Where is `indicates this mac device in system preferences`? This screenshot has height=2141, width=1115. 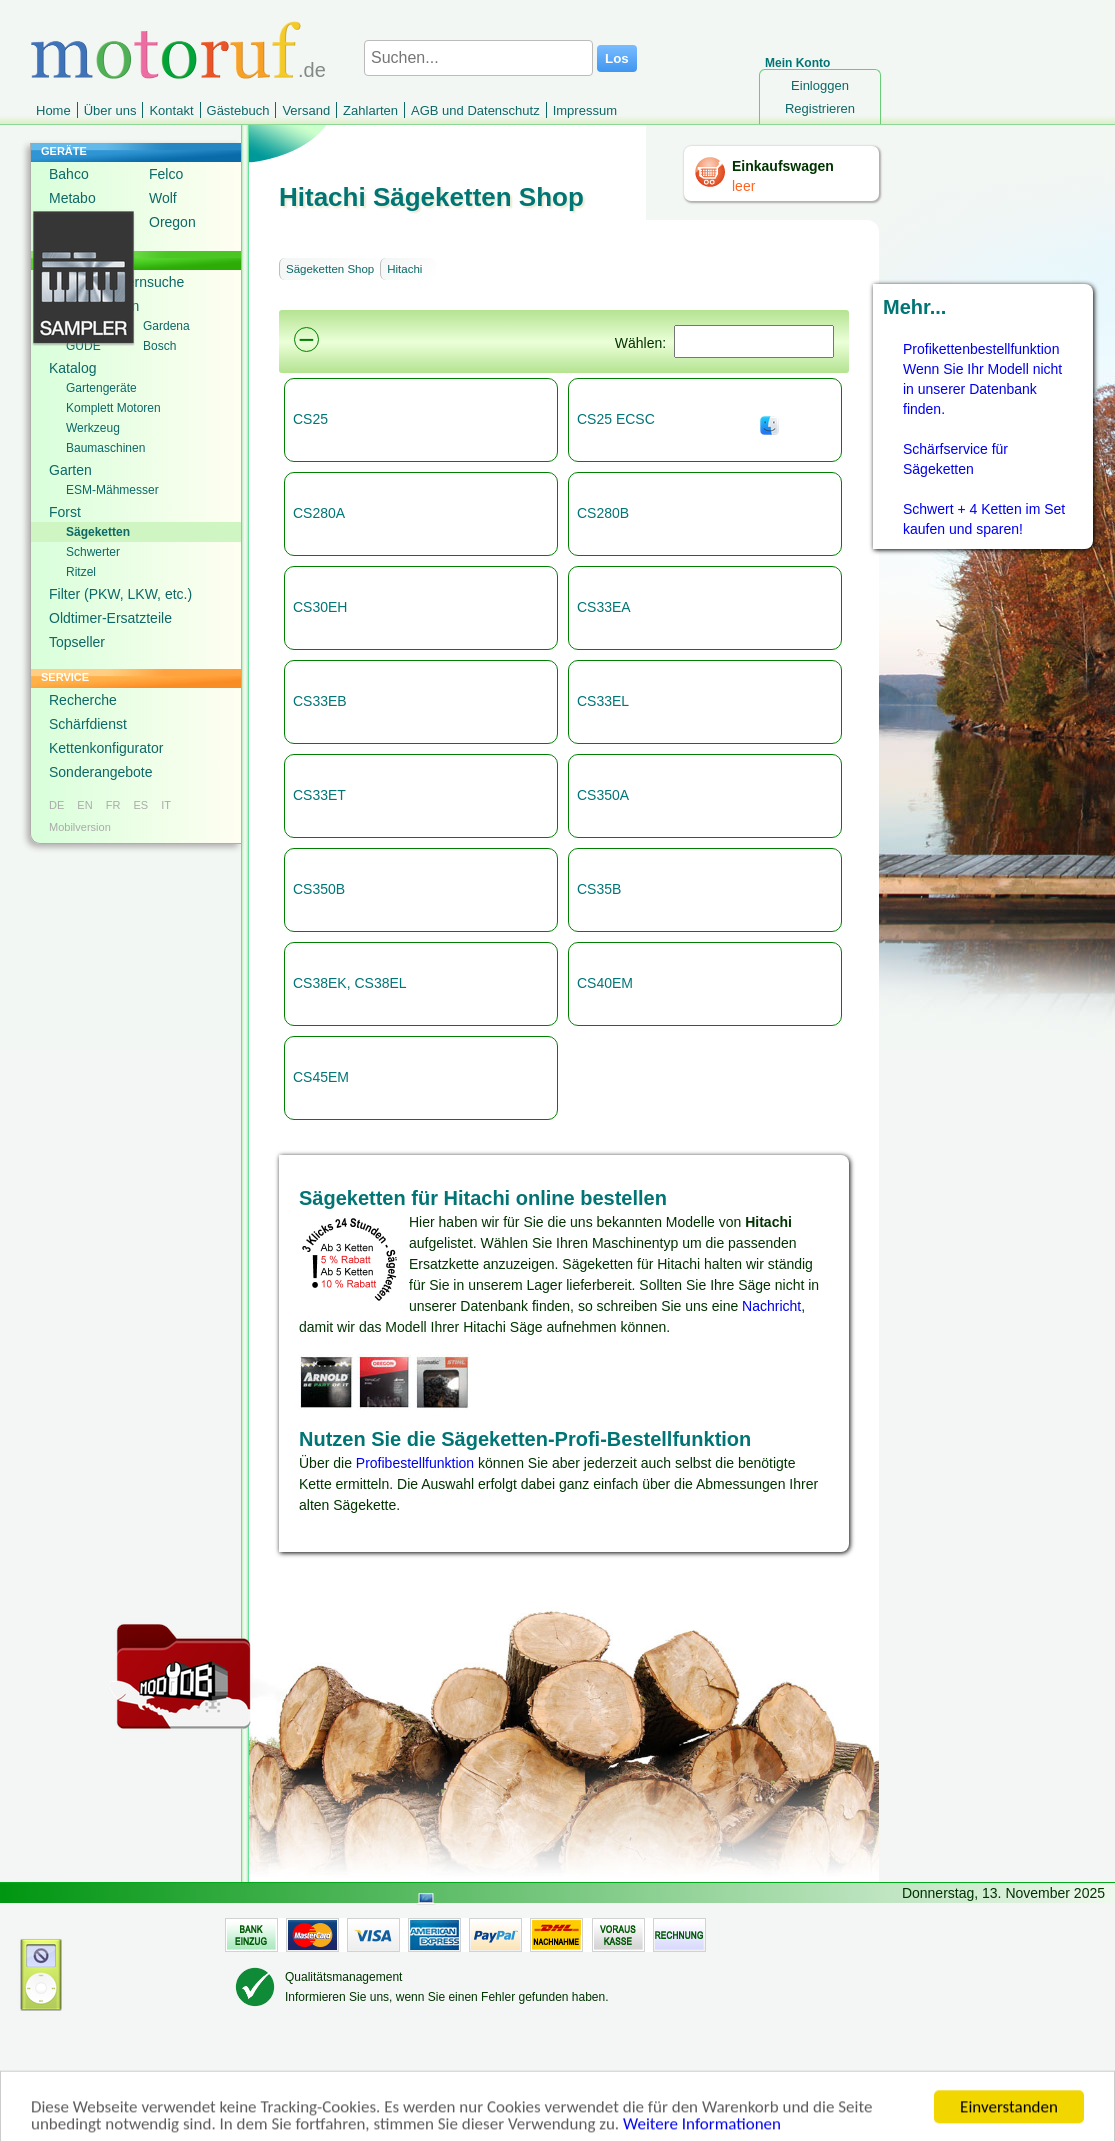 indicates this mac device in system preferences is located at coordinates (426, 1898).